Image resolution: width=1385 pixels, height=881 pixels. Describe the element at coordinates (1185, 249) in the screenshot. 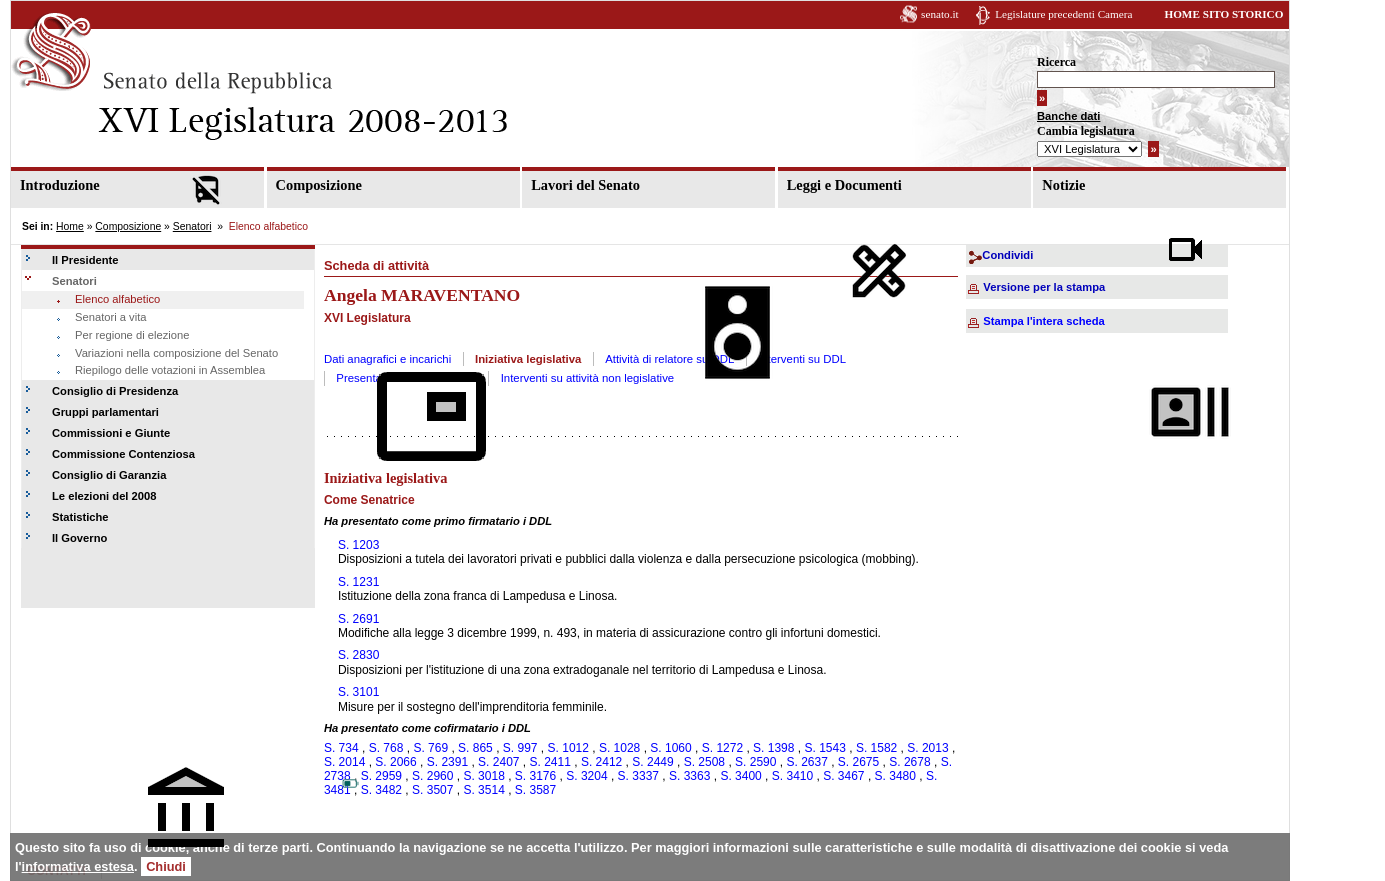

I see `start a video call` at that location.